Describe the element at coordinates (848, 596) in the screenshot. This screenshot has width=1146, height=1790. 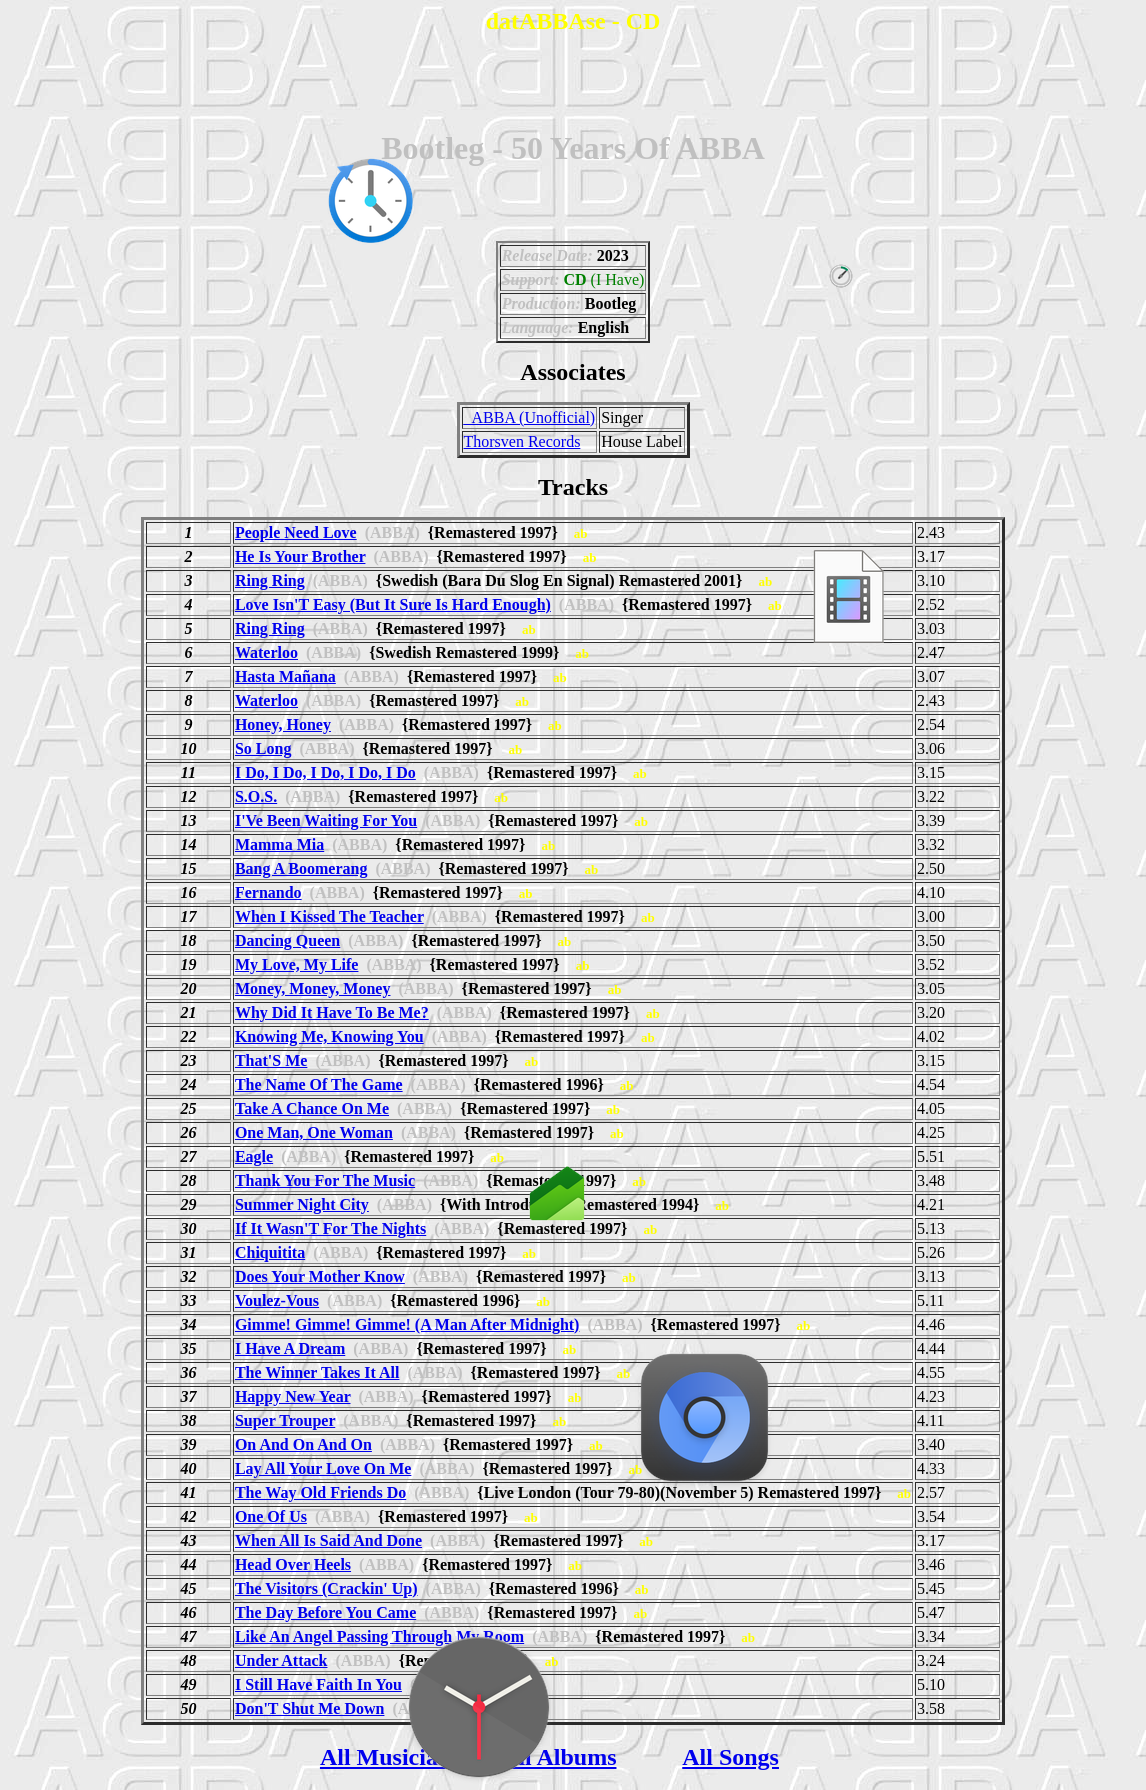
I see `open a video file` at that location.